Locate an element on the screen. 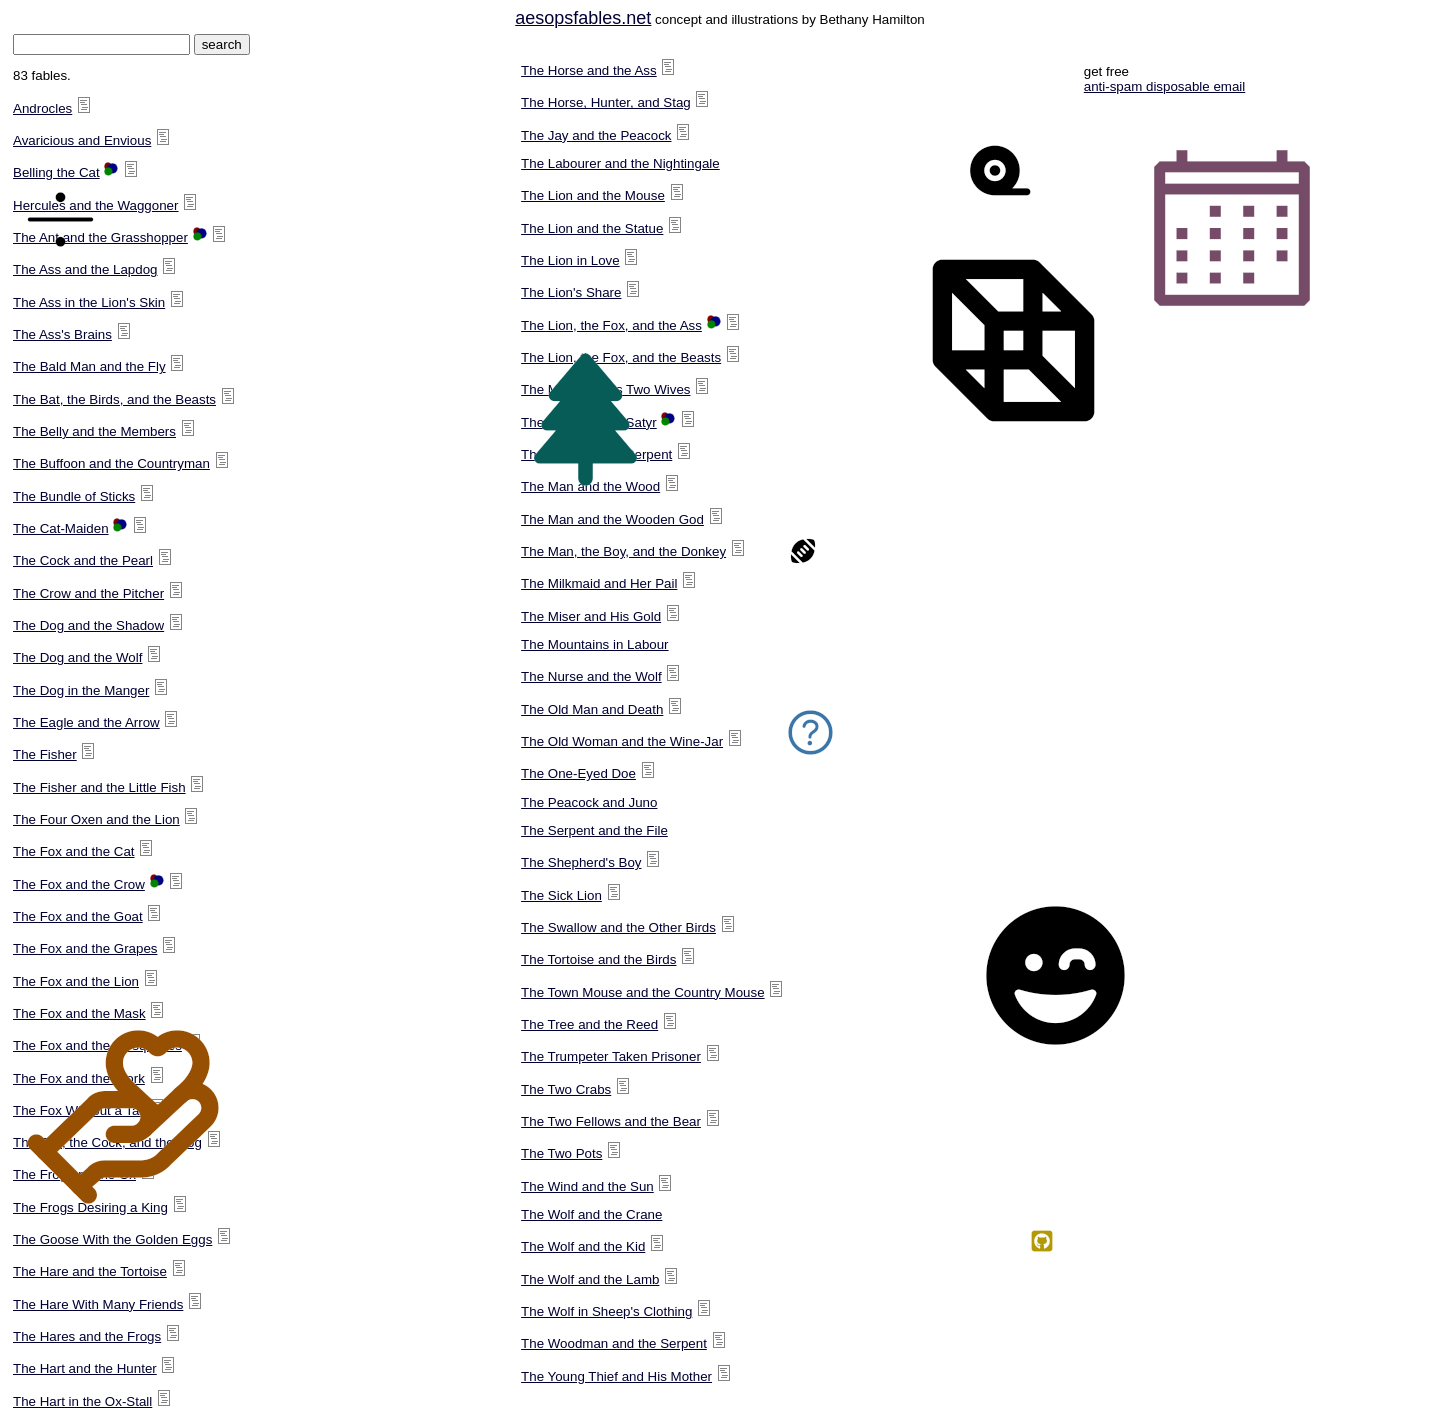 This screenshot has width=1440, height=1422. view 3D model or object is located at coordinates (1013, 340).